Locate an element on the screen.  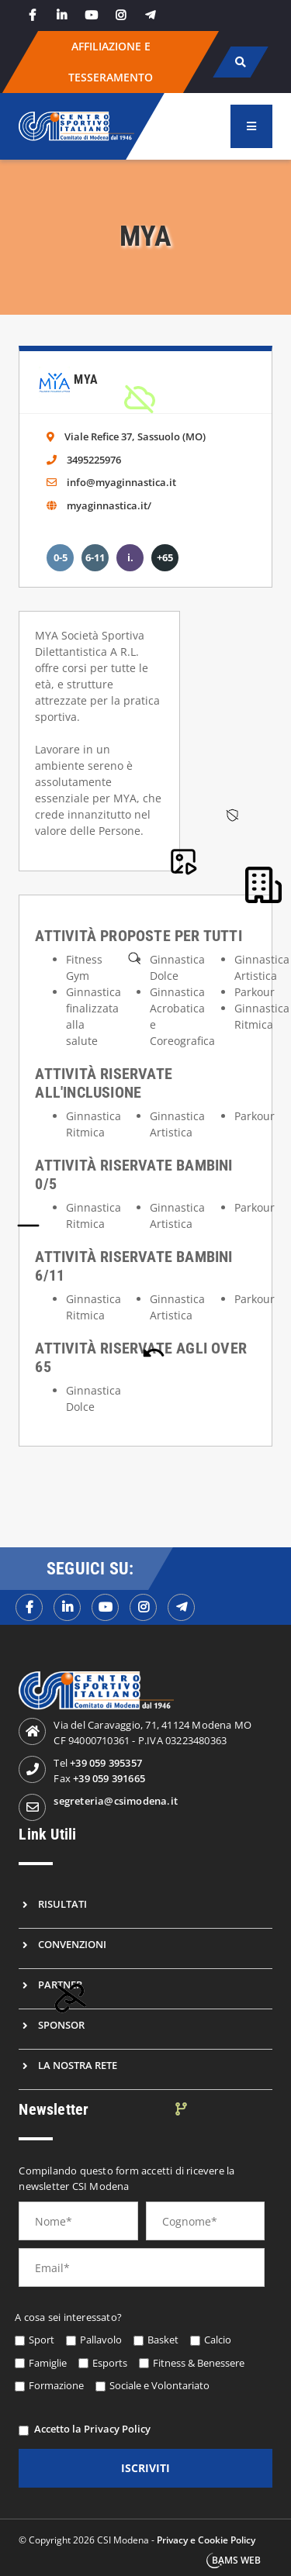
collapse or minimize a section is located at coordinates (28, 1224).